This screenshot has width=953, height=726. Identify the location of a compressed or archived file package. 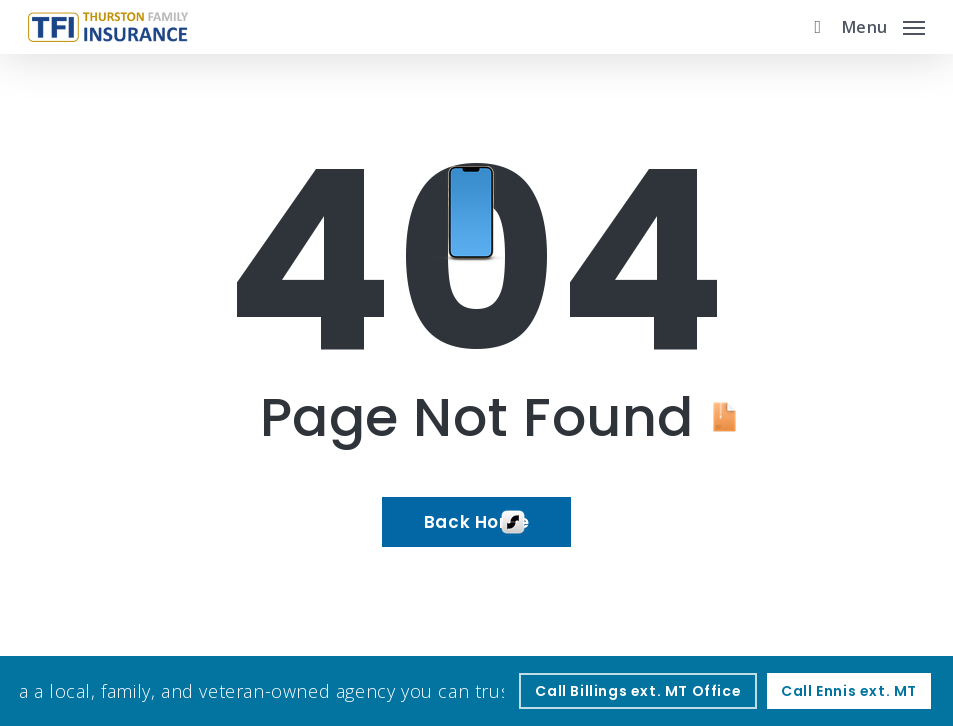
(724, 417).